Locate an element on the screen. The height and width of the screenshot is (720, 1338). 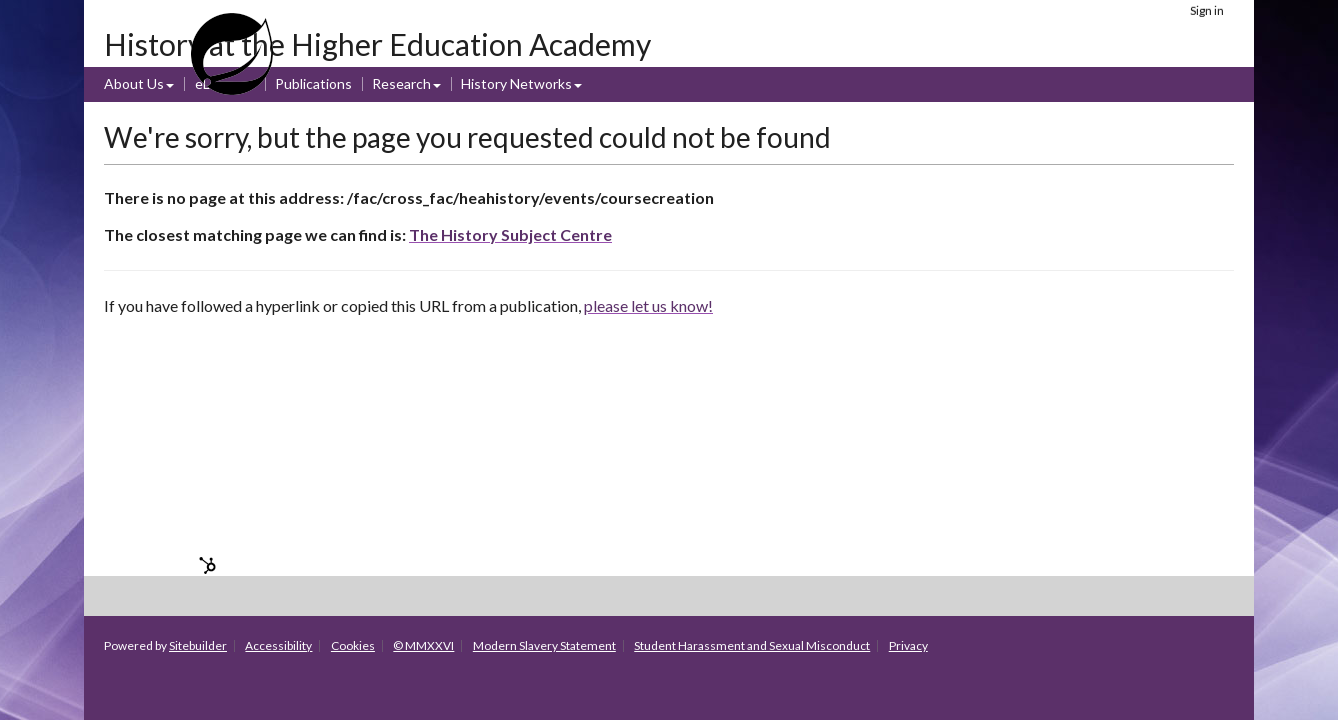
open HubSpot CRM platform is located at coordinates (207, 565).